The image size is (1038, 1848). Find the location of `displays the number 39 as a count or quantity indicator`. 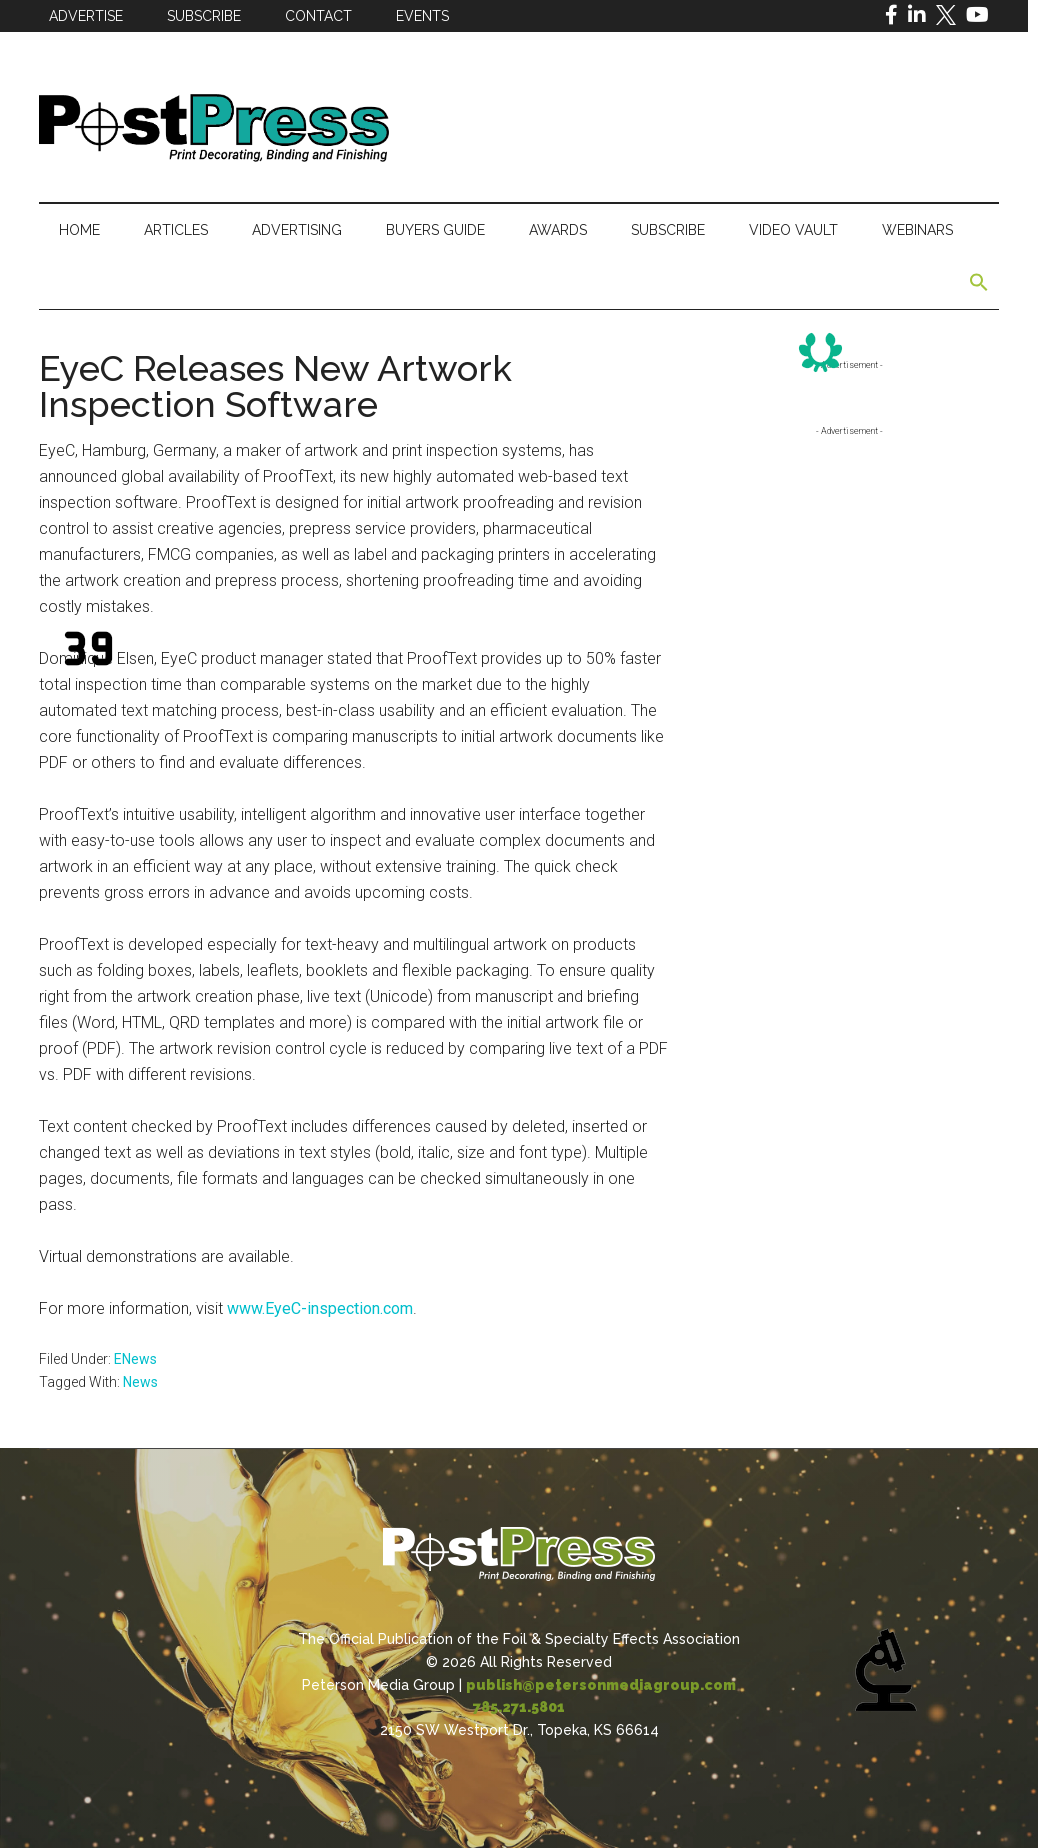

displays the number 39 as a count or quantity indicator is located at coordinates (88, 648).